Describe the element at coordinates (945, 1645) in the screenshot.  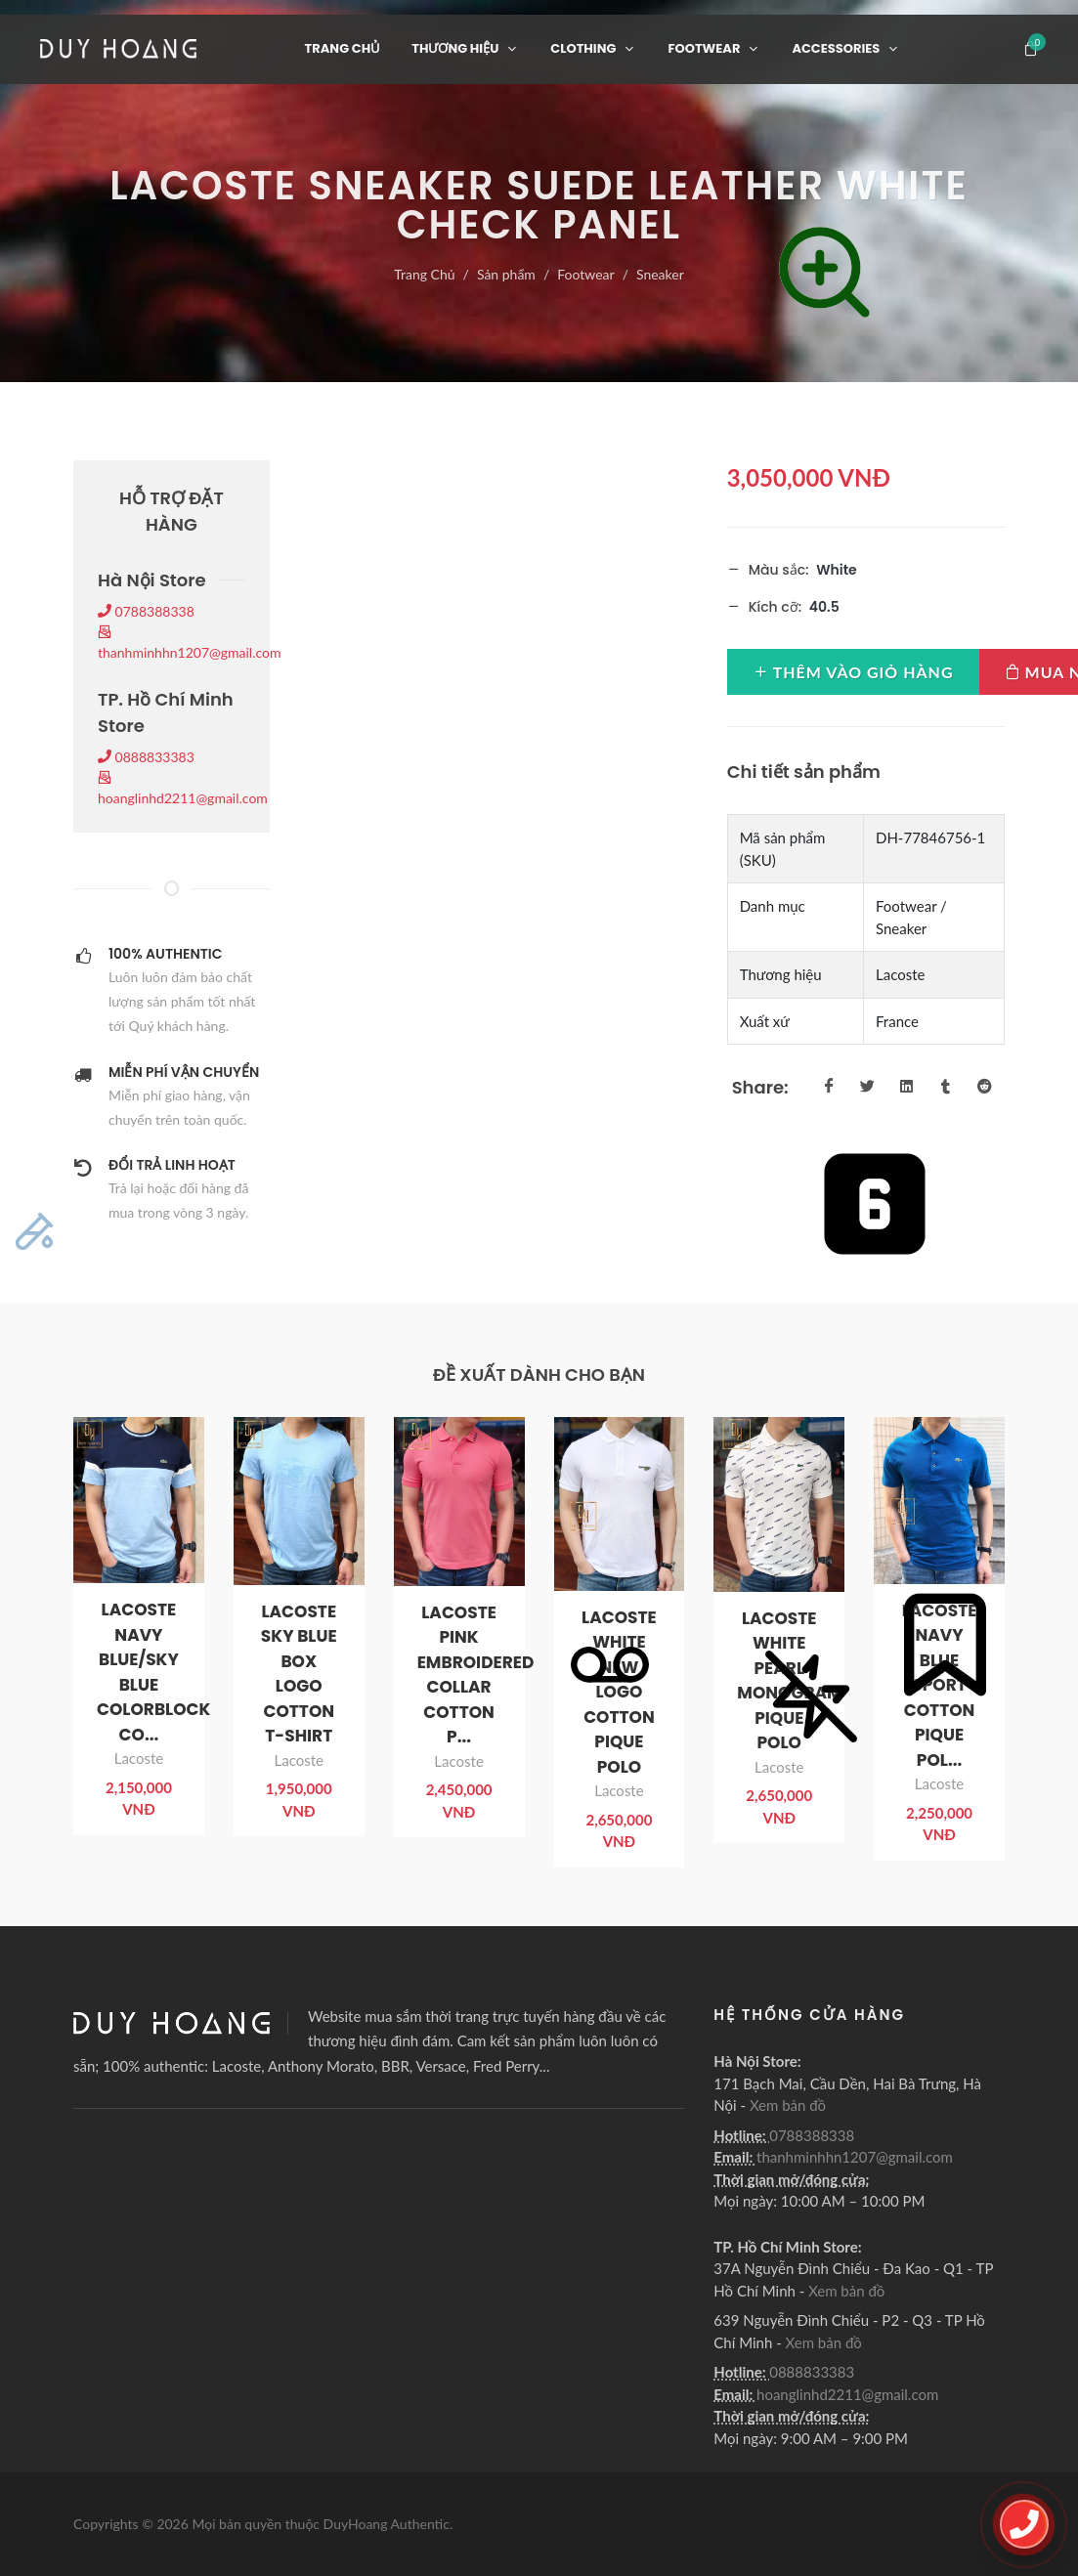
I see `save this item for later` at that location.